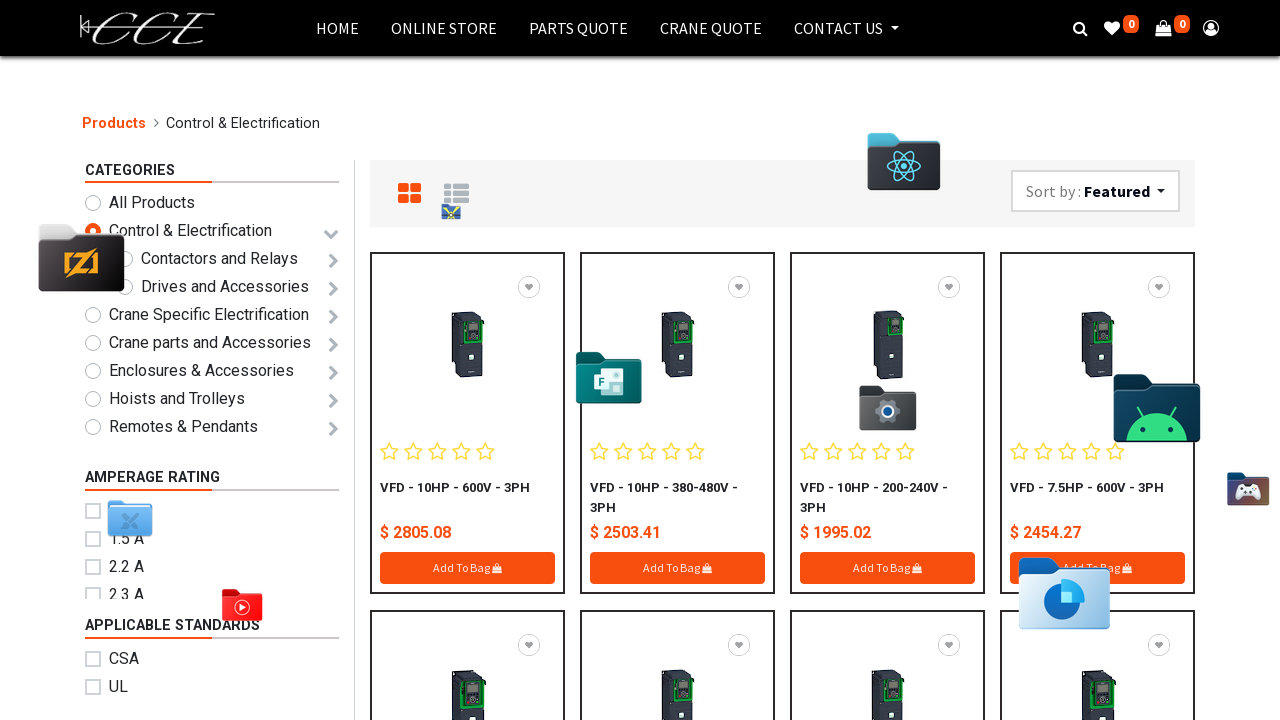 The height and width of the screenshot is (720, 1280). What do you see at coordinates (903, 163) in the screenshot?
I see `open react project folder` at bounding box center [903, 163].